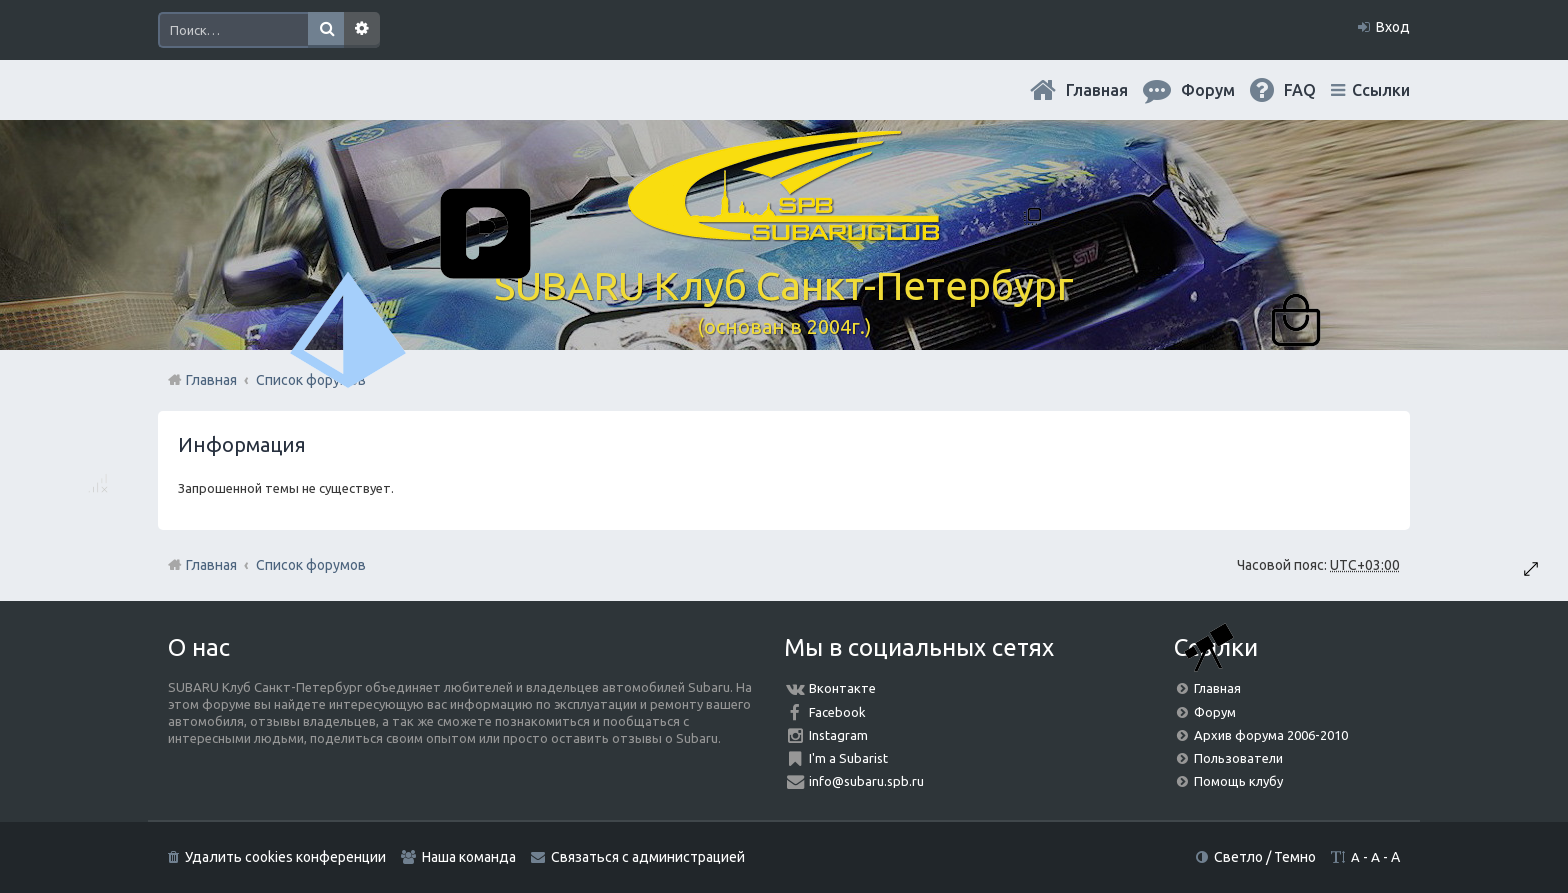 The image size is (1568, 893). What do you see at coordinates (348, 330) in the screenshot?
I see `access 3D modeling or rendering tools` at bounding box center [348, 330].